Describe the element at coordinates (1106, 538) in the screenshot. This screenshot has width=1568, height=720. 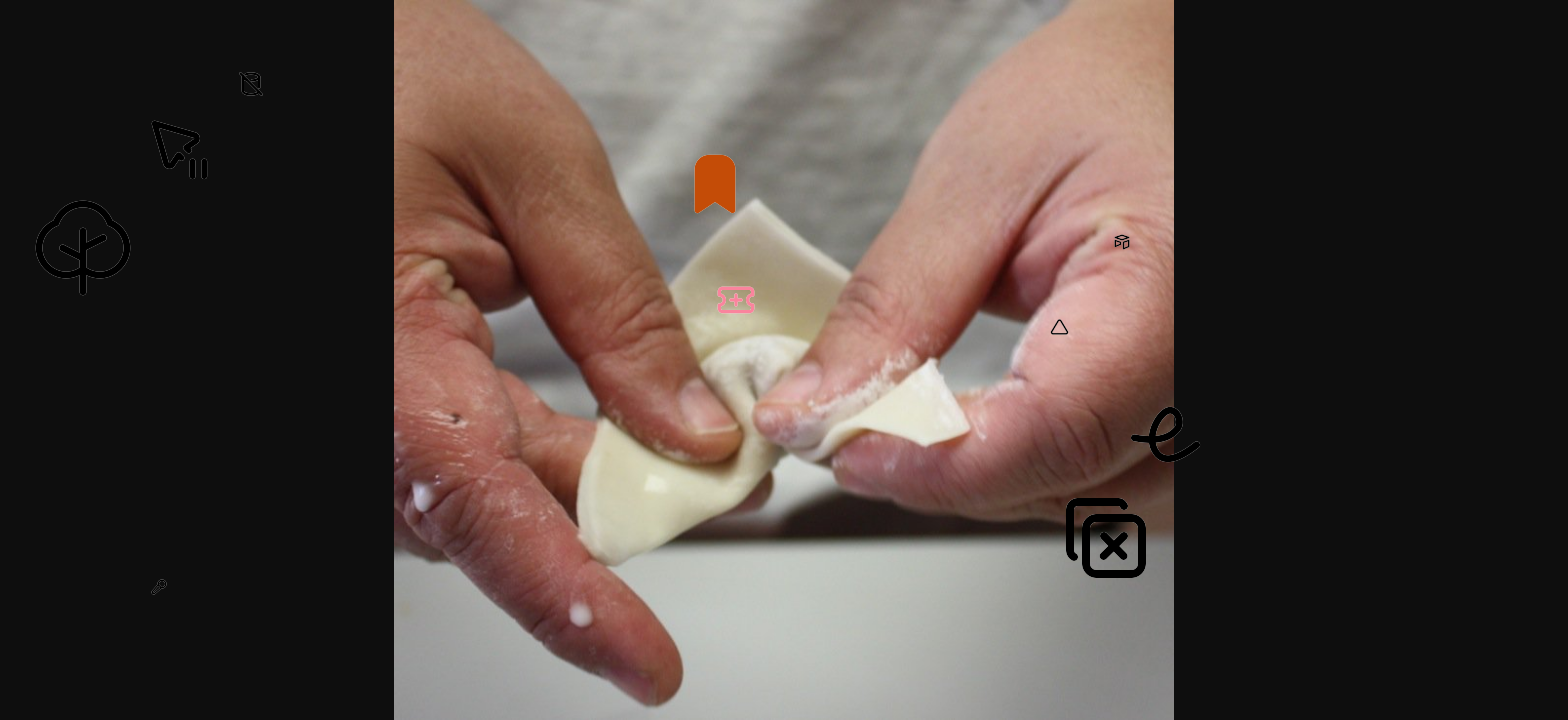
I see `cancel or remove a copied item` at that location.